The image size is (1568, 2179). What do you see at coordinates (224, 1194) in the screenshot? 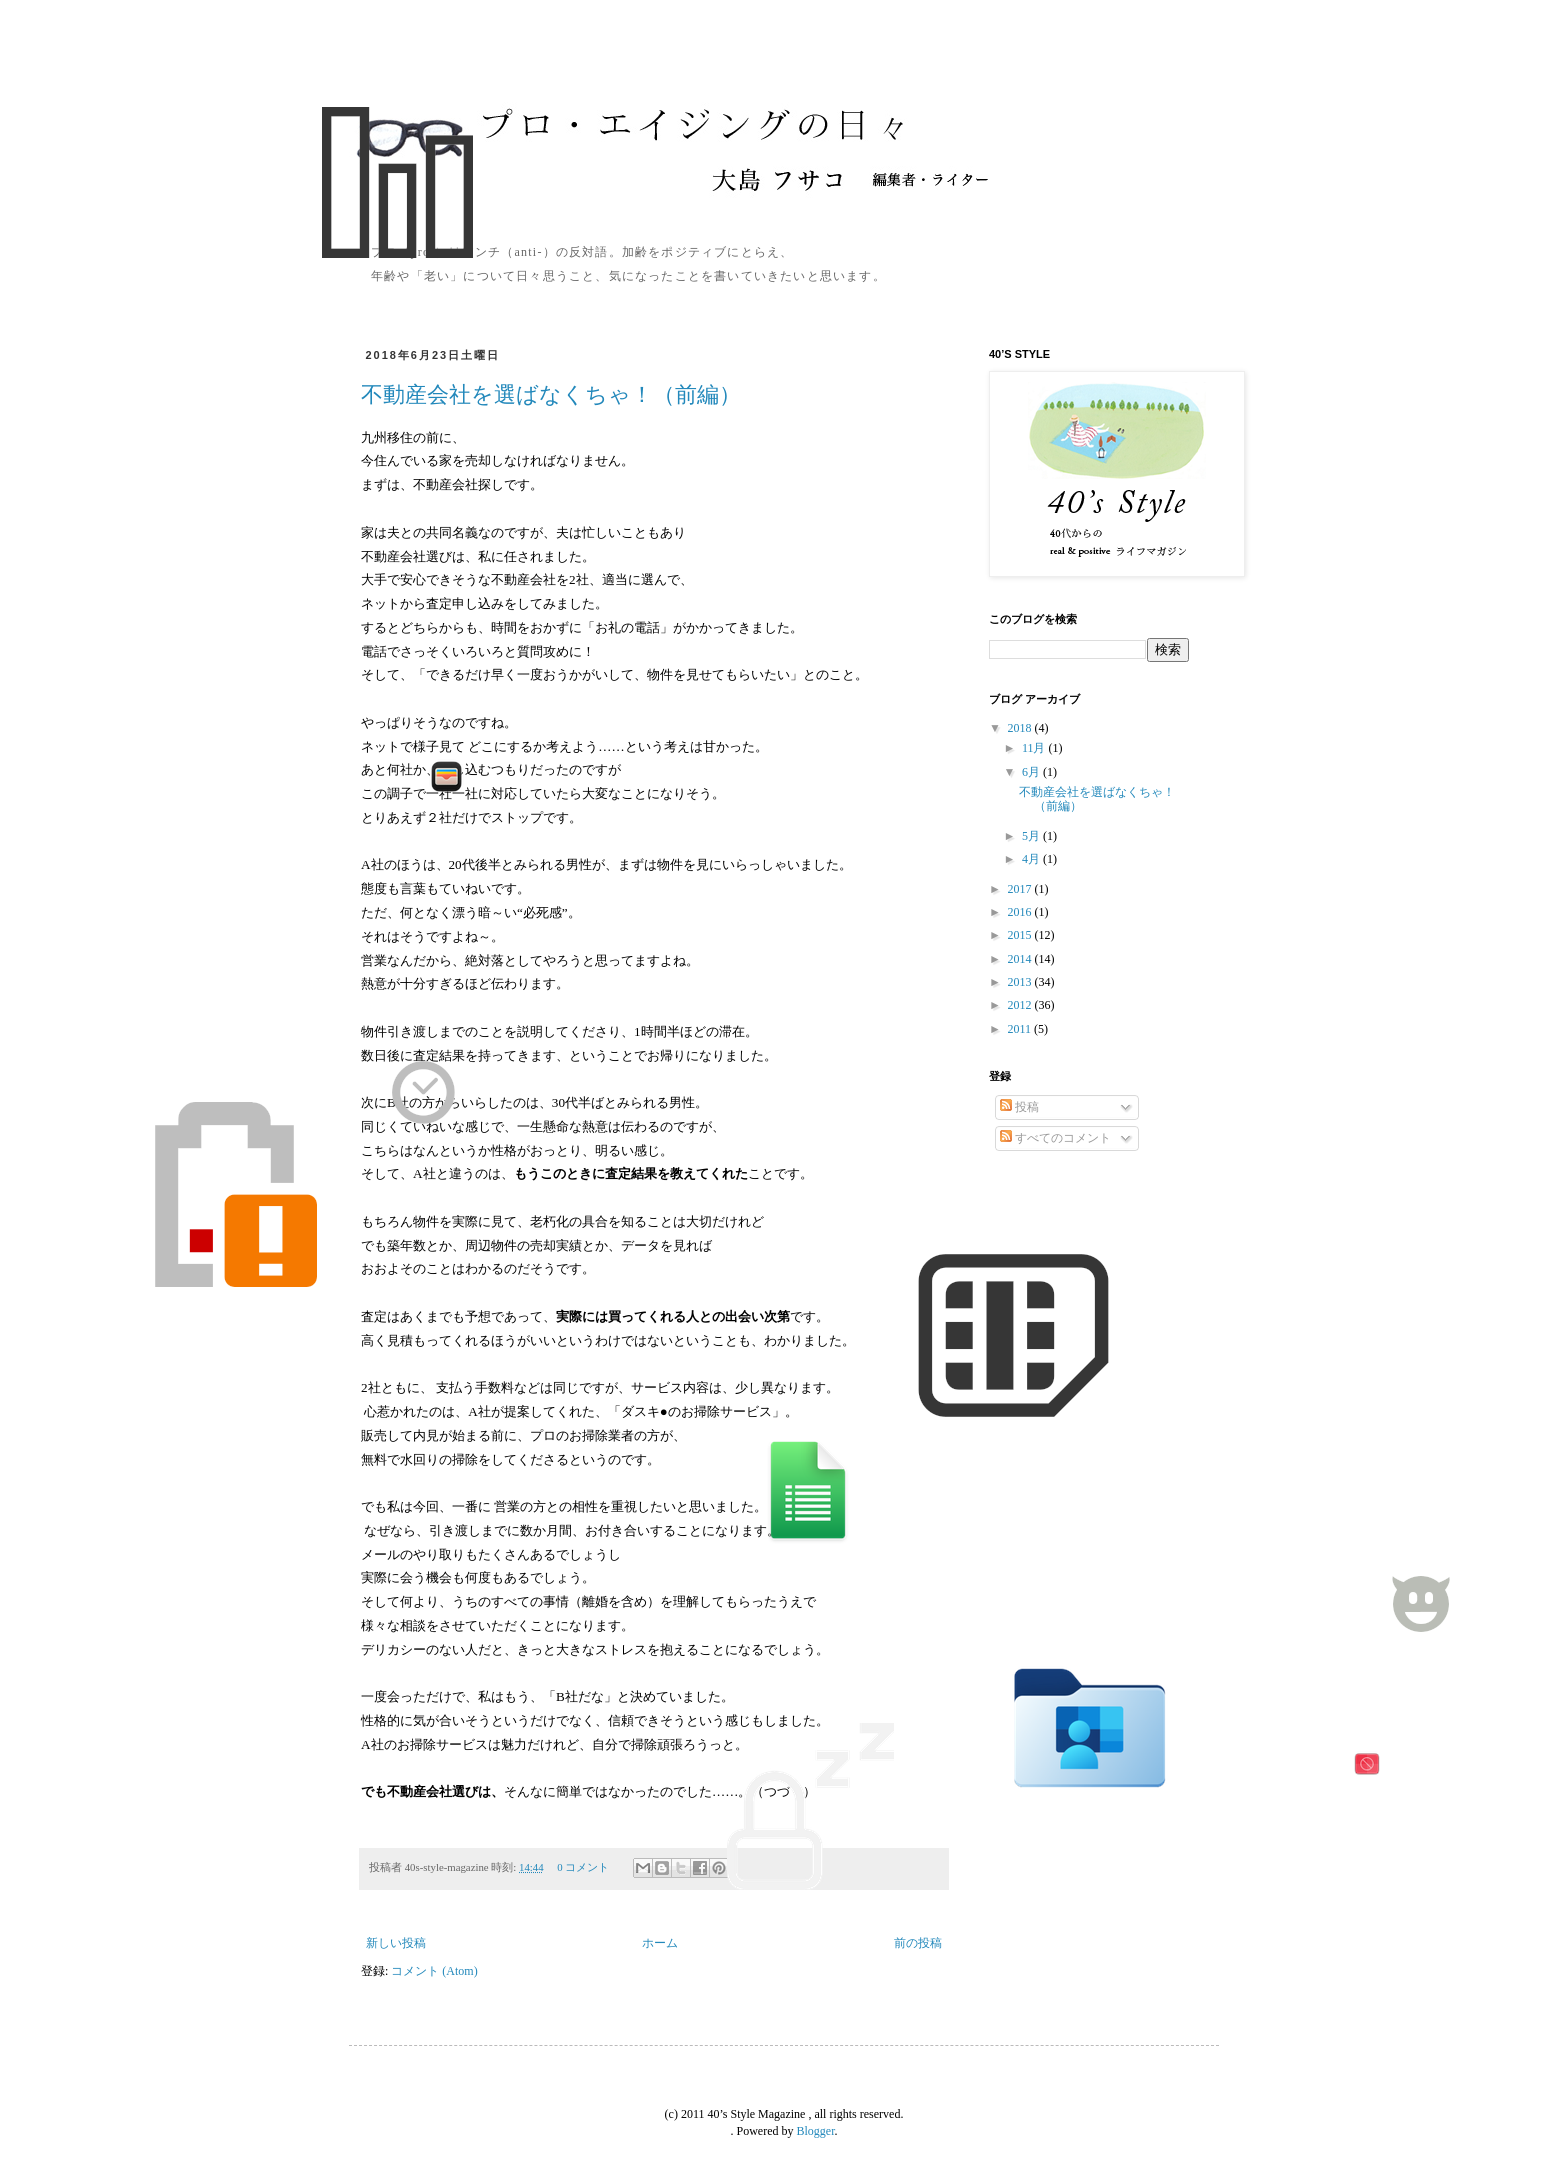
I see `indicates low battery warning` at bounding box center [224, 1194].